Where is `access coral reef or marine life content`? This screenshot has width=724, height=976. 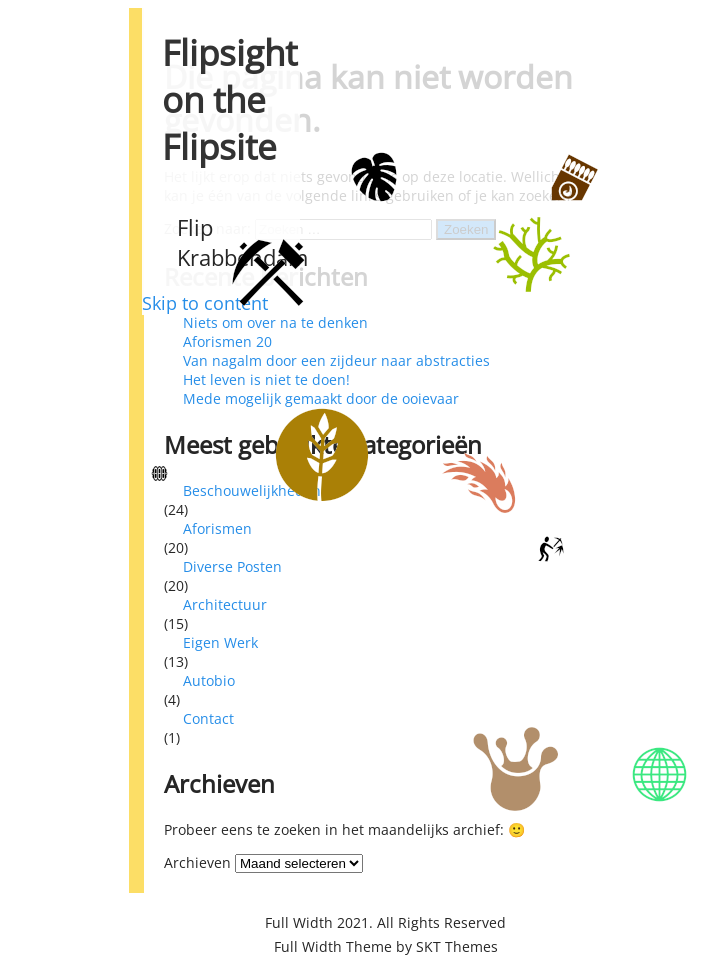 access coral reef or marine life content is located at coordinates (531, 254).